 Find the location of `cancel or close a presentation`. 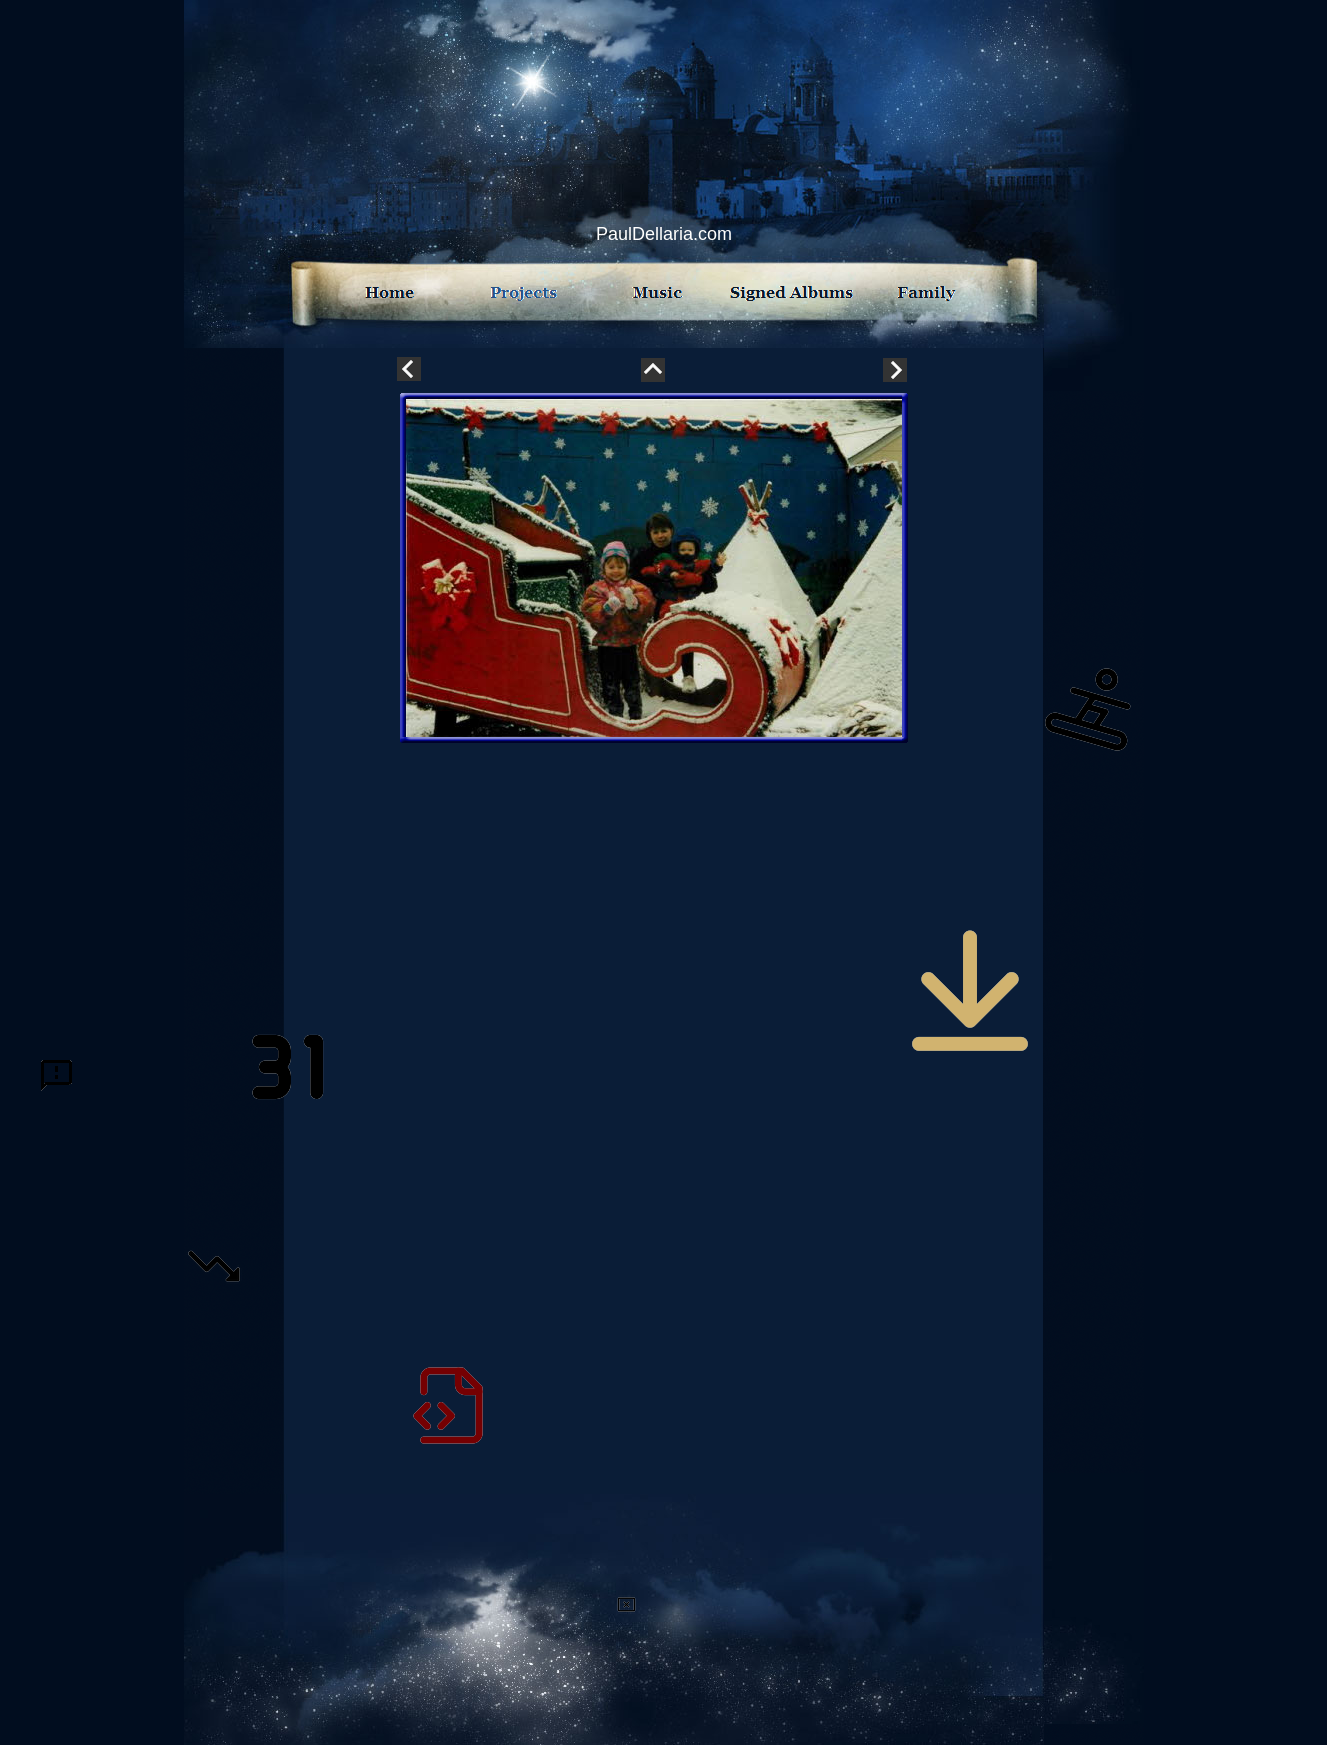

cancel or close a presentation is located at coordinates (626, 1604).